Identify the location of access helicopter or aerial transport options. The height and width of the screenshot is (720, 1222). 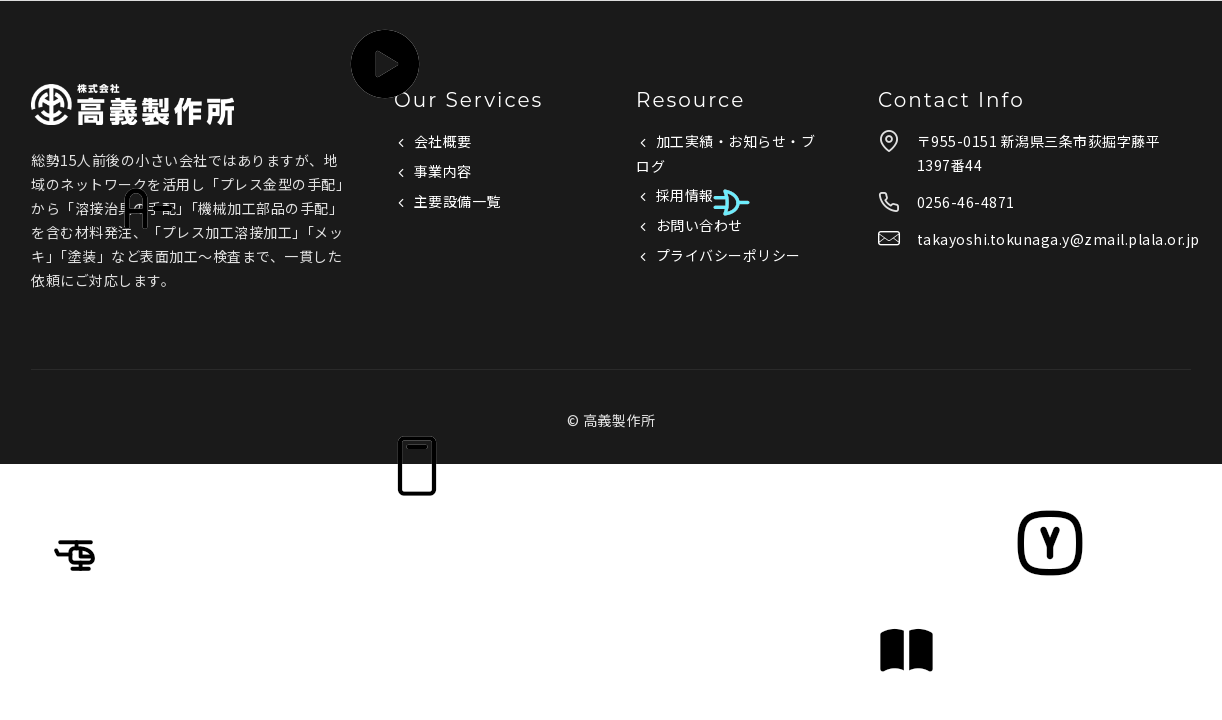
(74, 554).